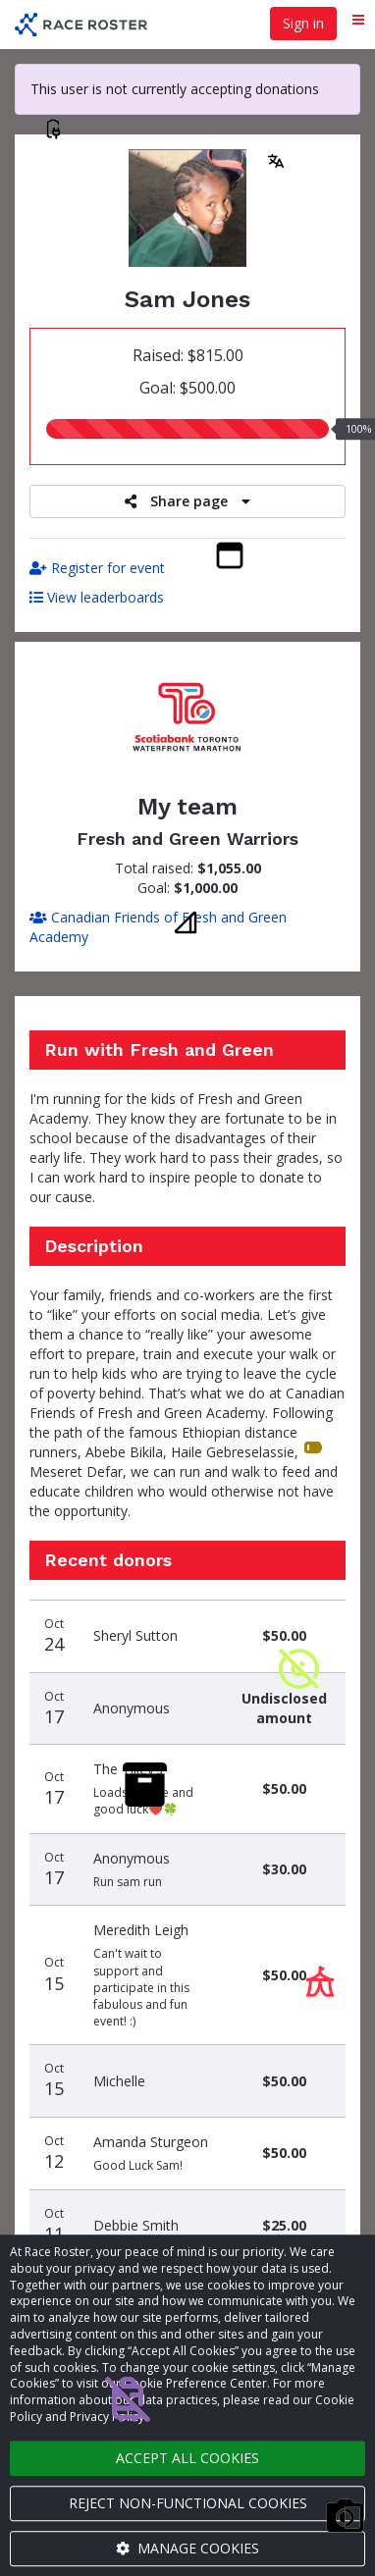 The image size is (375, 2576). I want to click on change language settings, so click(276, 161).